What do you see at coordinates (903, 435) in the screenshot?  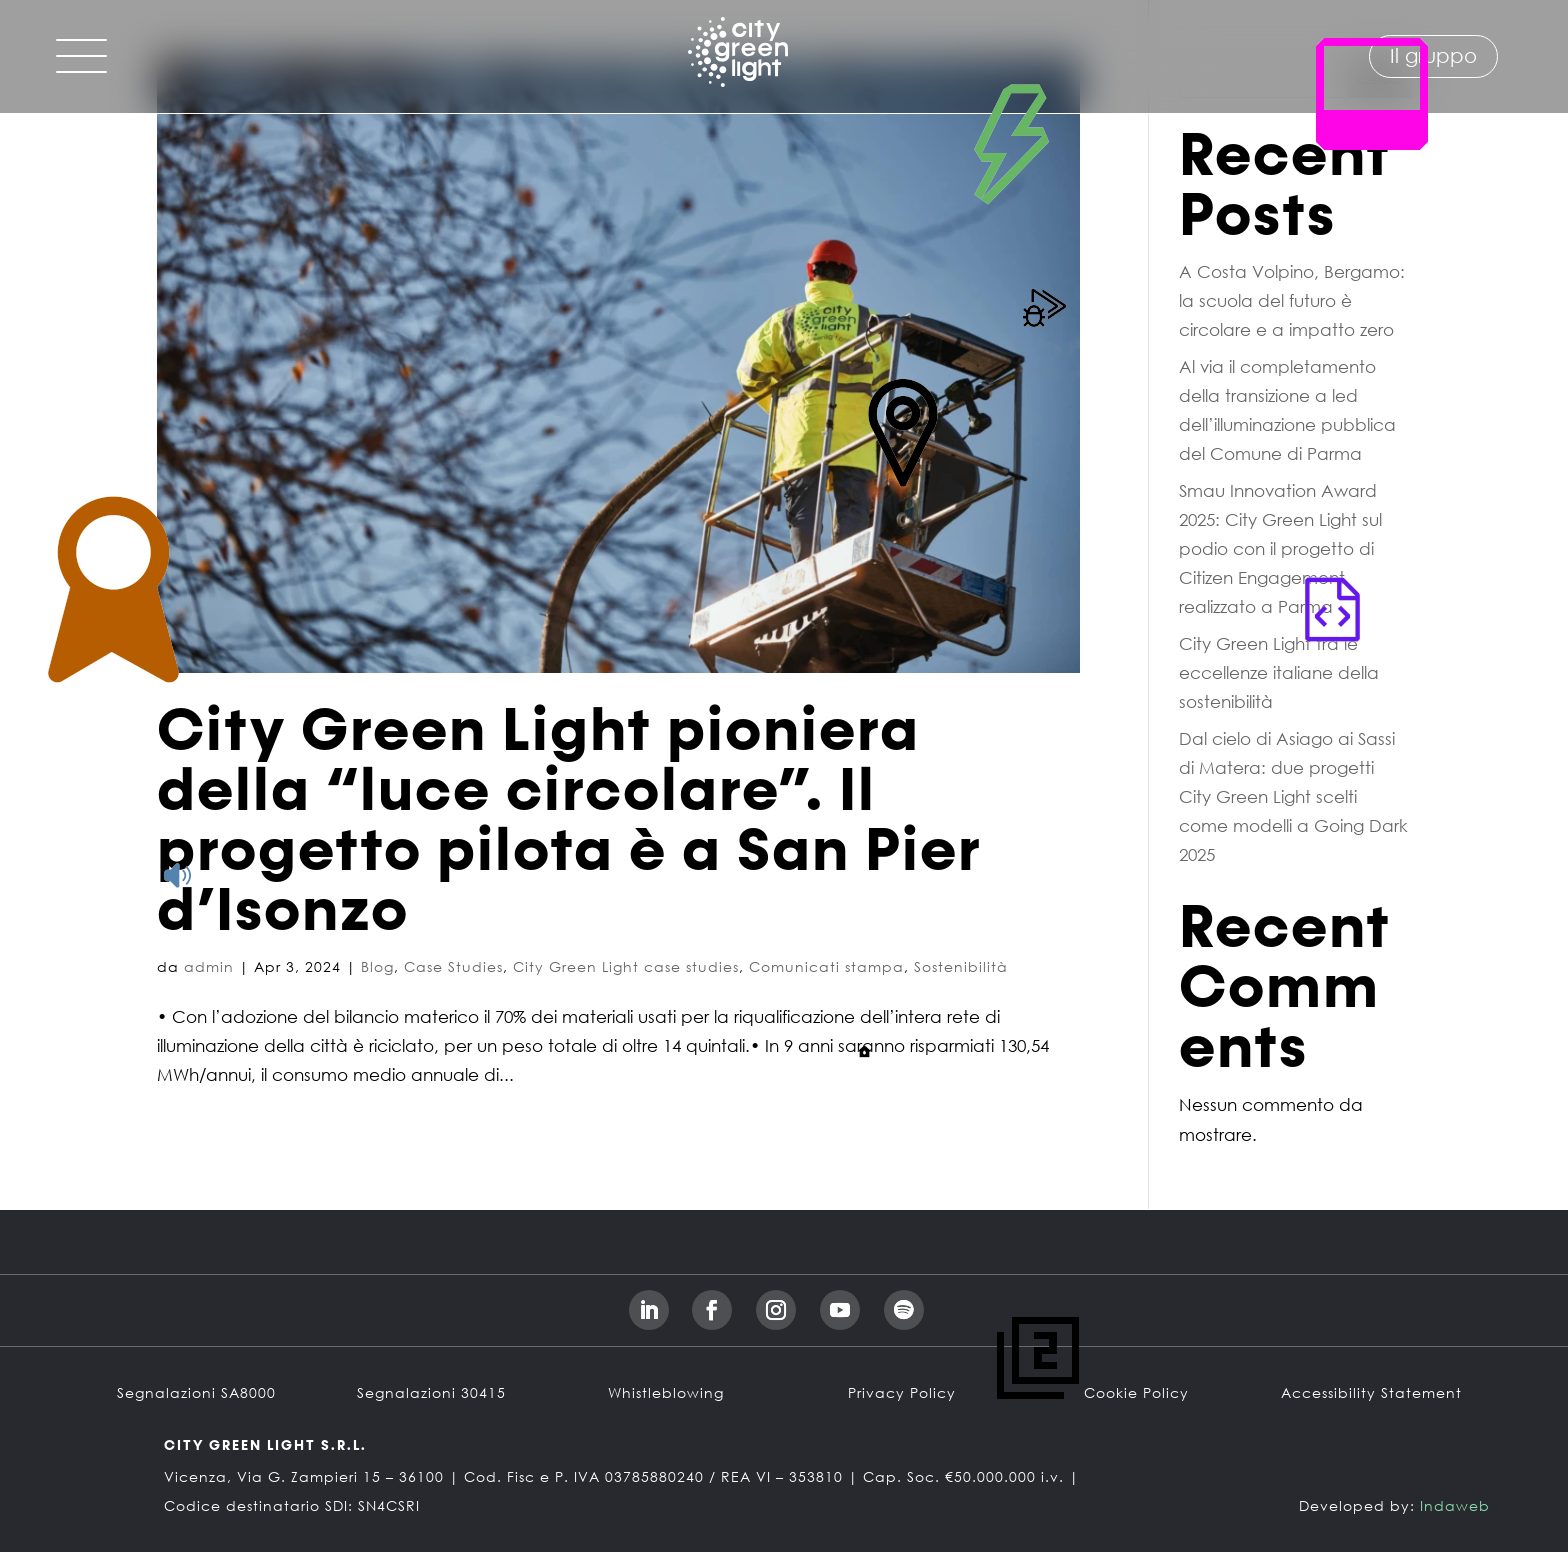 I see `view or set your current location` at bounding box center [903, 435].